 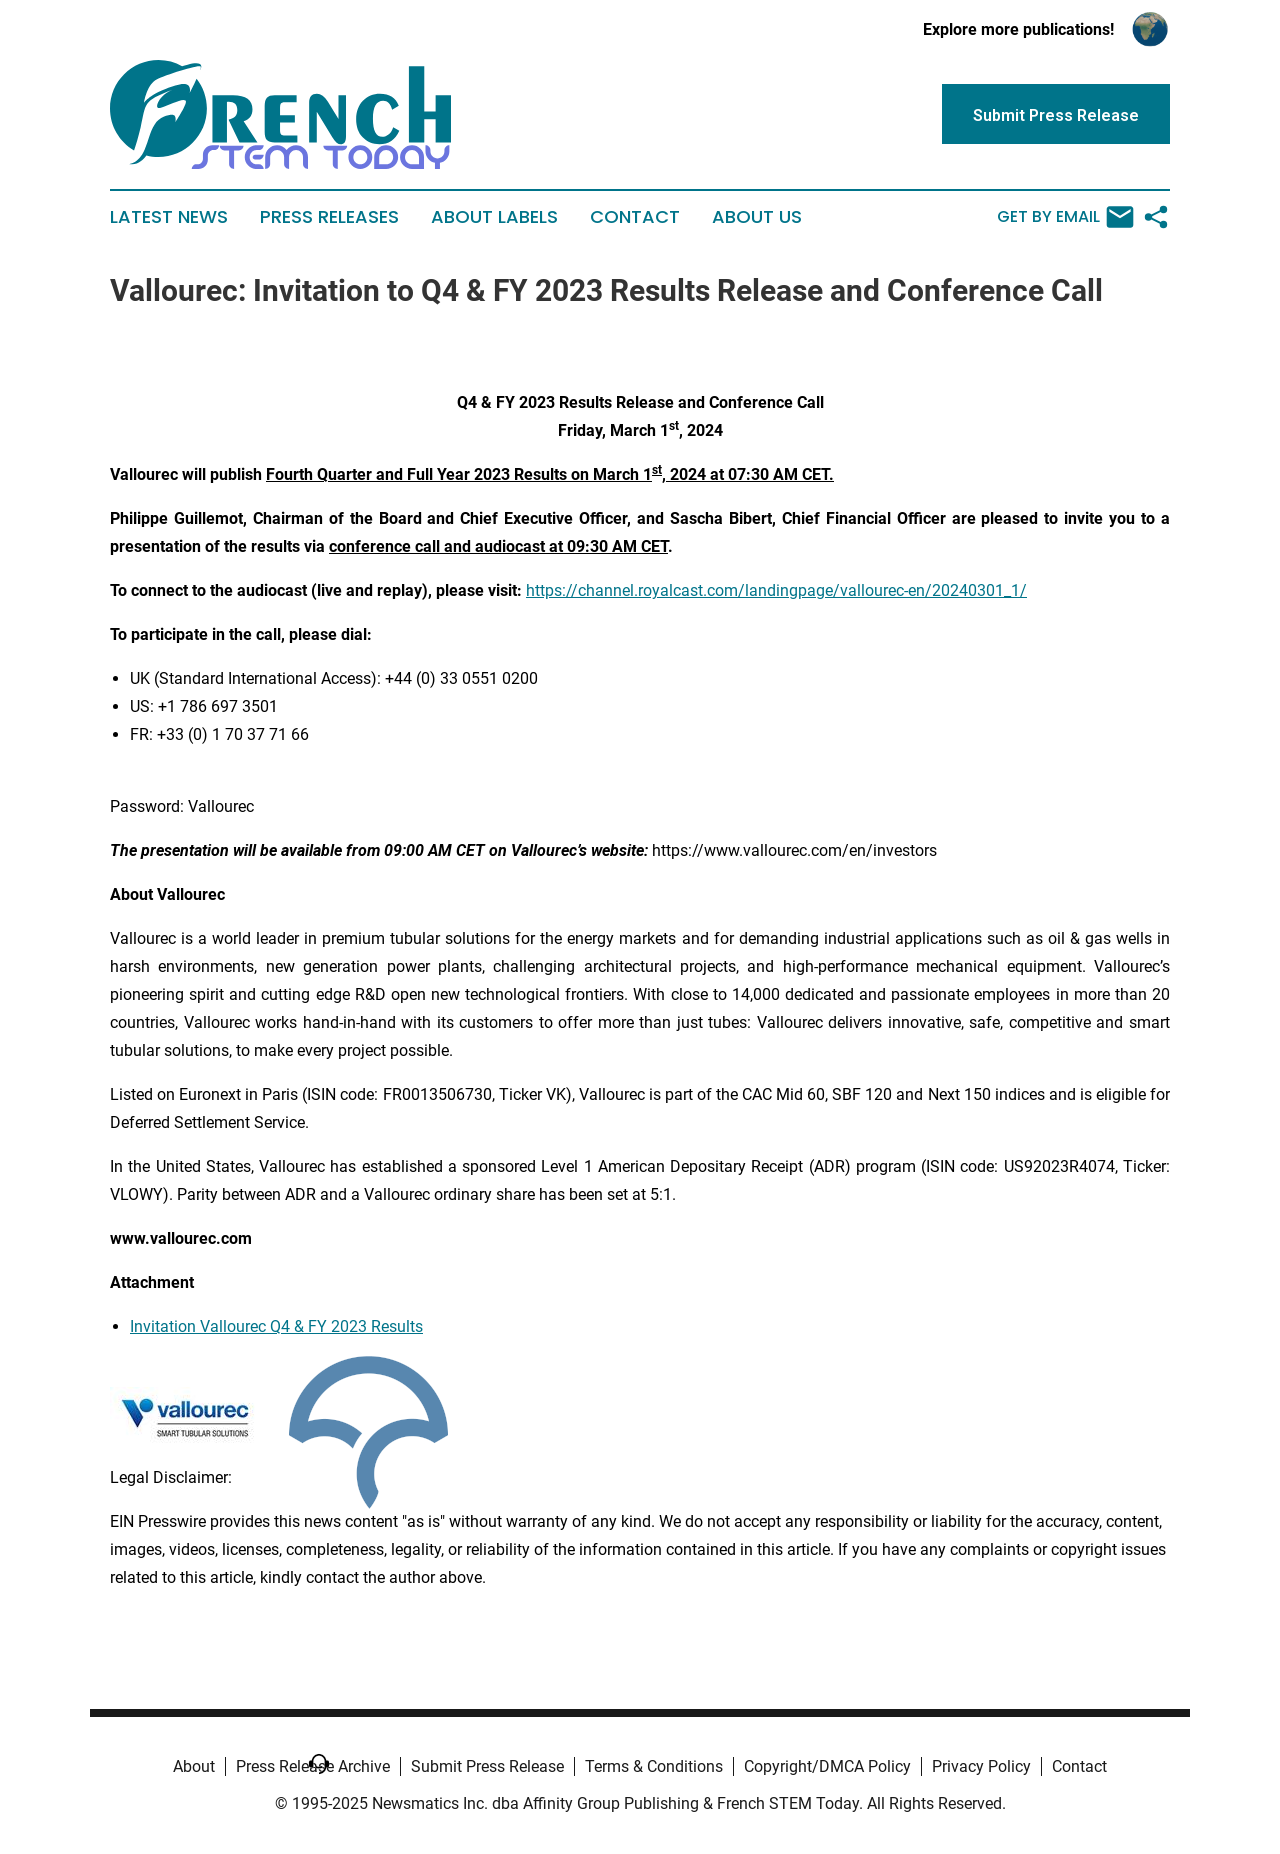 What do you see at coordinates (368, 1432) in the screenshot?
I see `link to Codecov code coverage service` at bounding box center [368, 1432].